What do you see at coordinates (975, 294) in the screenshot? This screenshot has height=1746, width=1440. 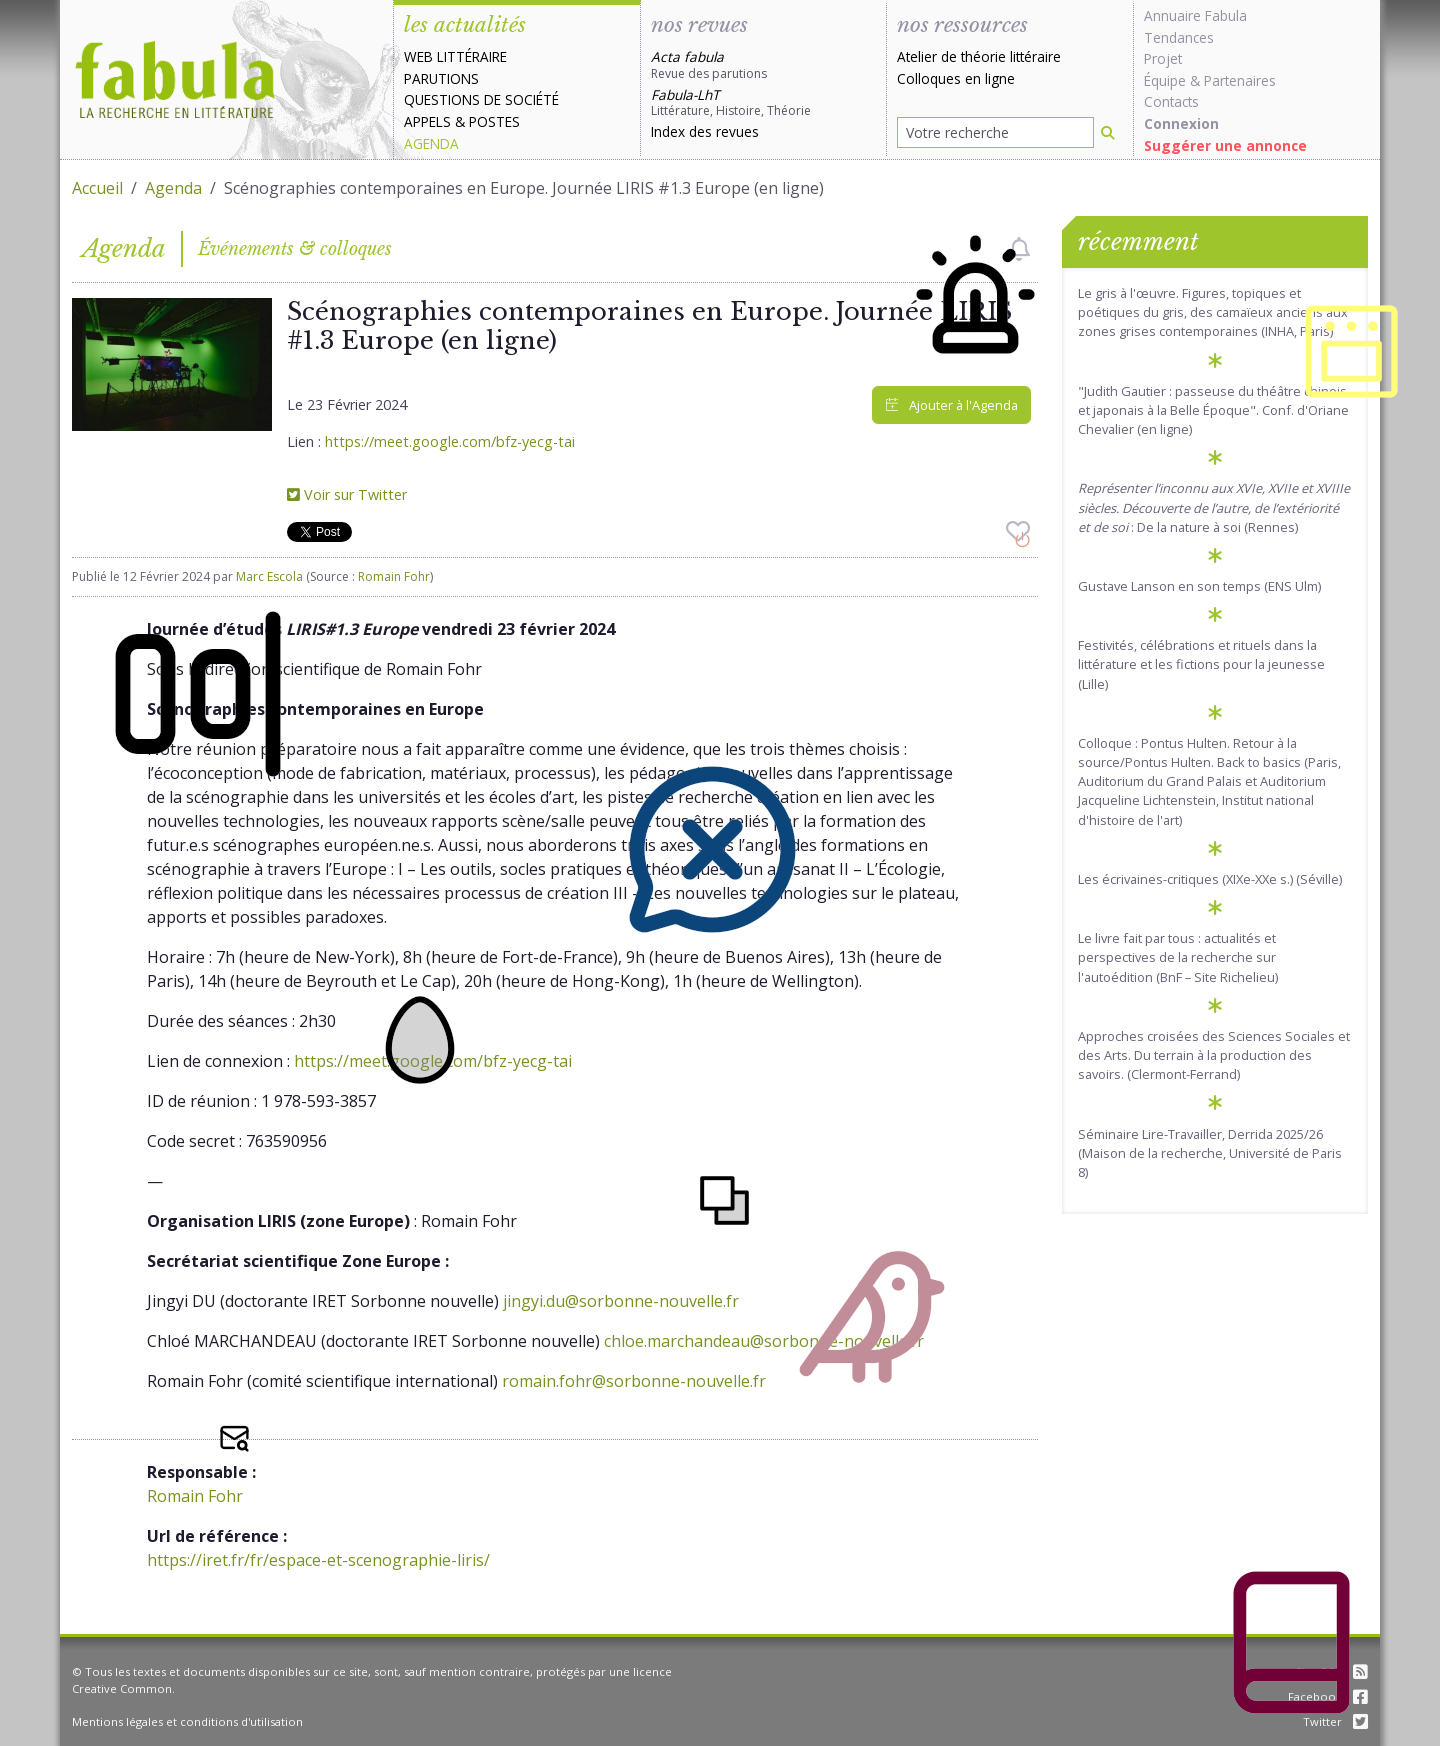 I see `trigger an emergency alert` at bounding box center [975, 294].